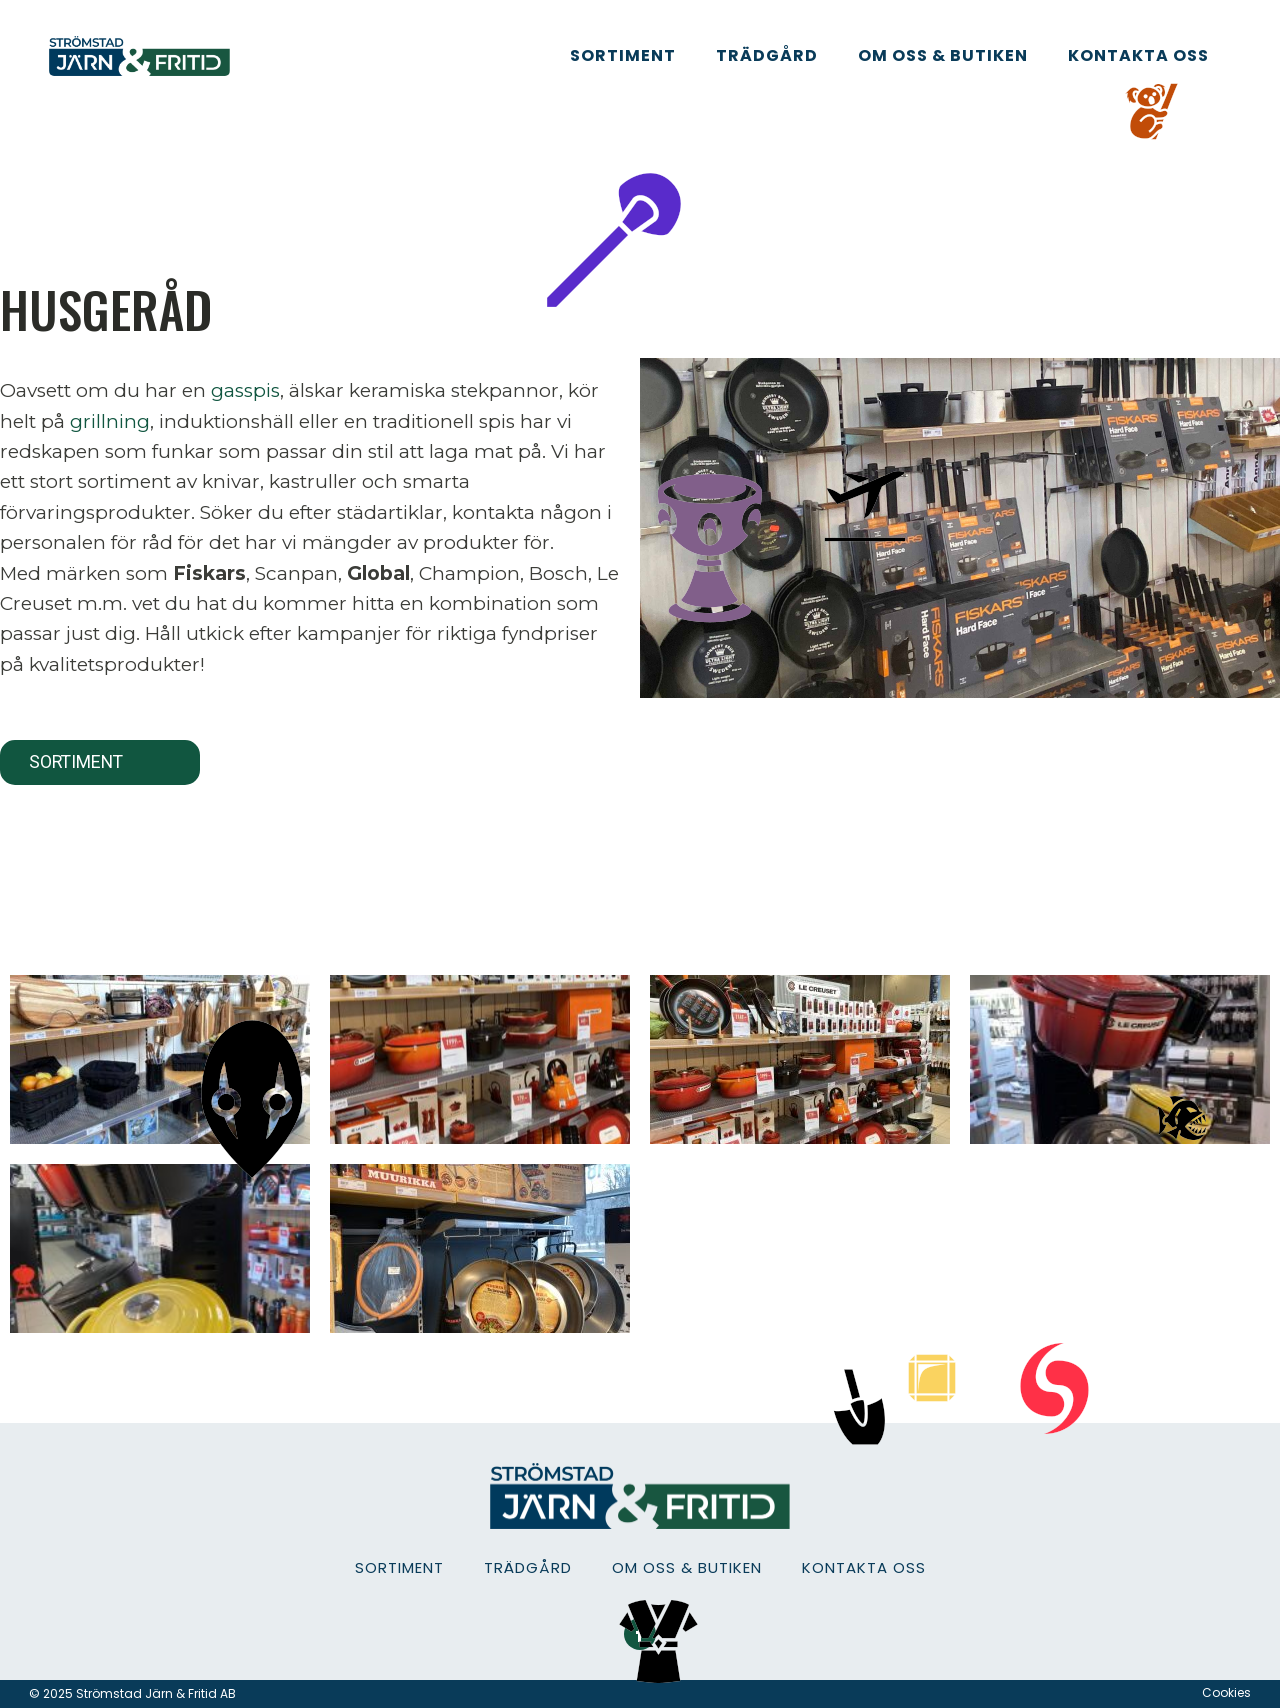  Describe the element at coordinates (1182, 1118) in the screenshot. I see `indicates a dangerous creature or hazard in a game` at that location.